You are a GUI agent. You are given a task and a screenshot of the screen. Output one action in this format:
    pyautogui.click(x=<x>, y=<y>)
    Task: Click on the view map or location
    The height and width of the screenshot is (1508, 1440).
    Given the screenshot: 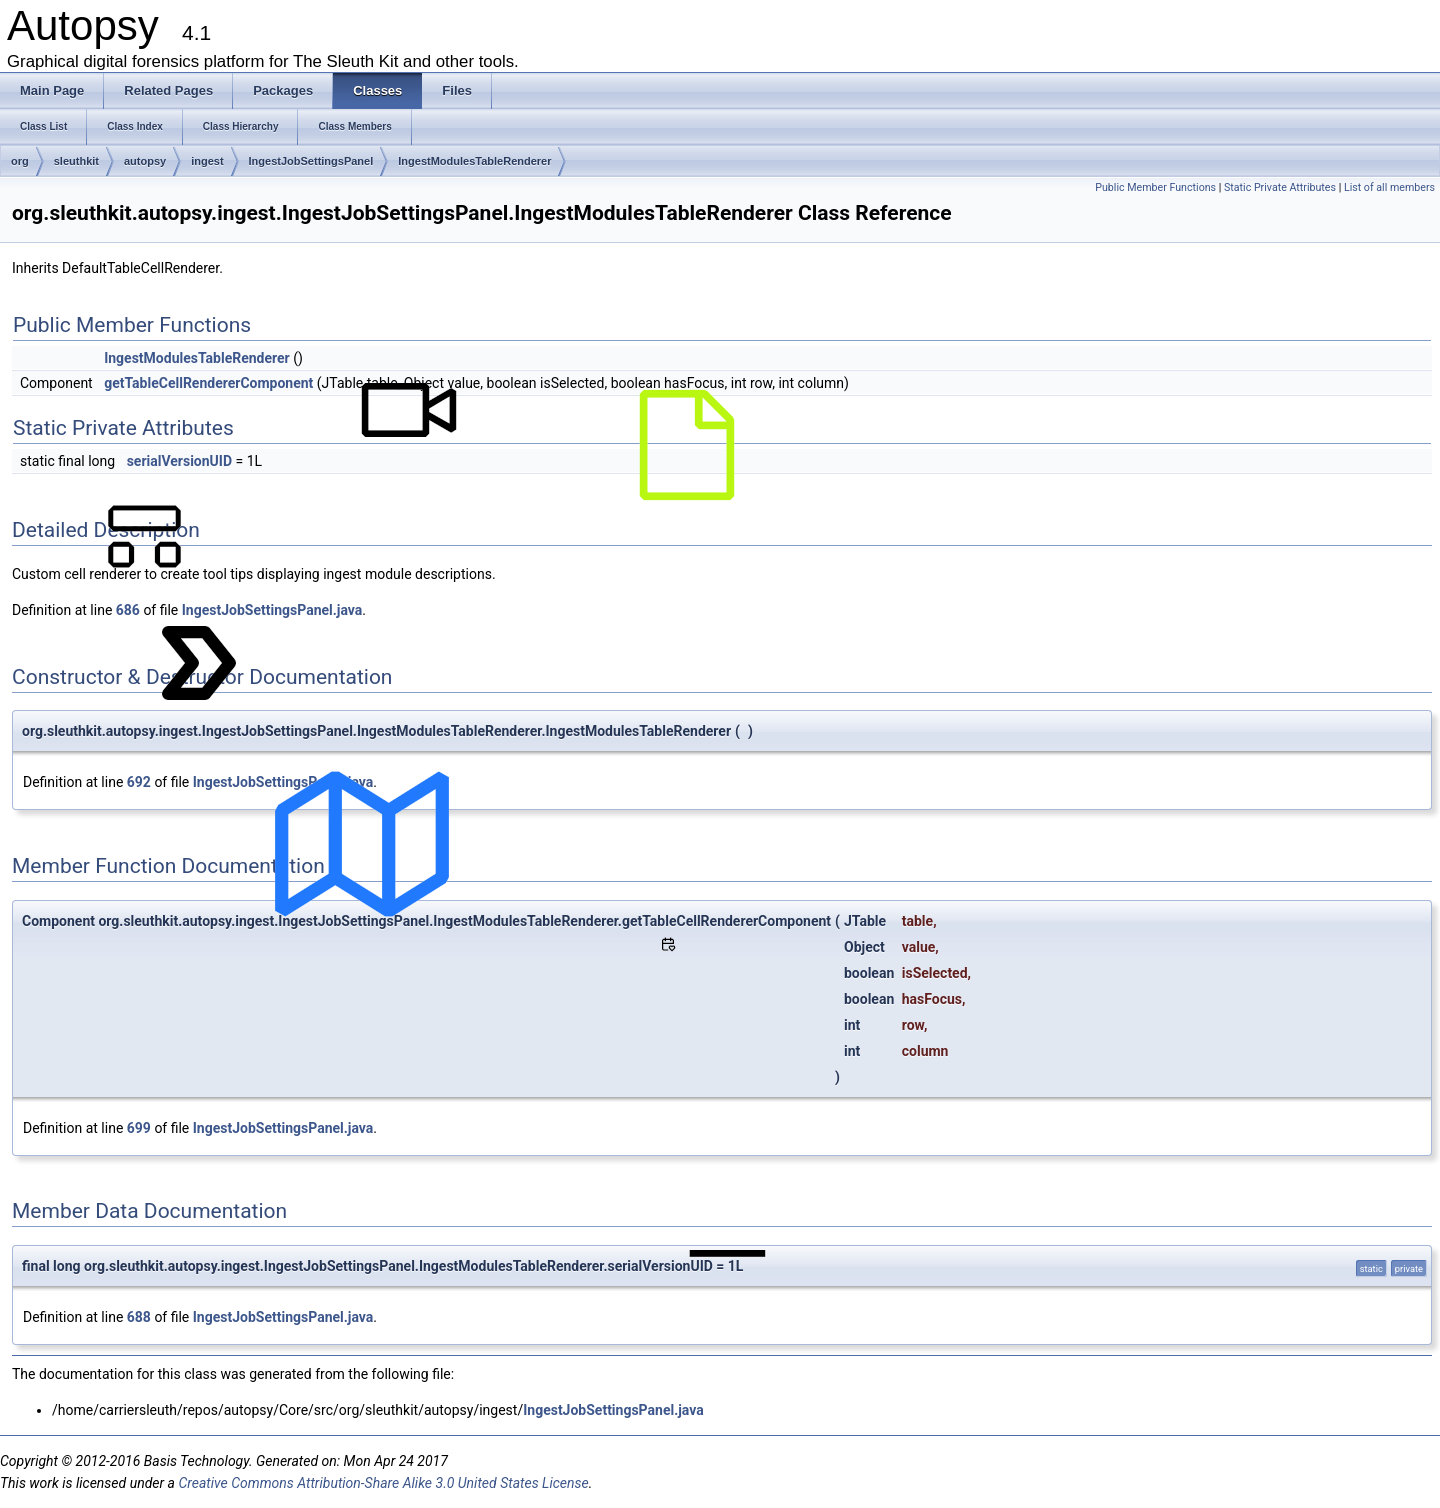 What is the action you would take?
    pyautogui.click(x=362, y=844)
    